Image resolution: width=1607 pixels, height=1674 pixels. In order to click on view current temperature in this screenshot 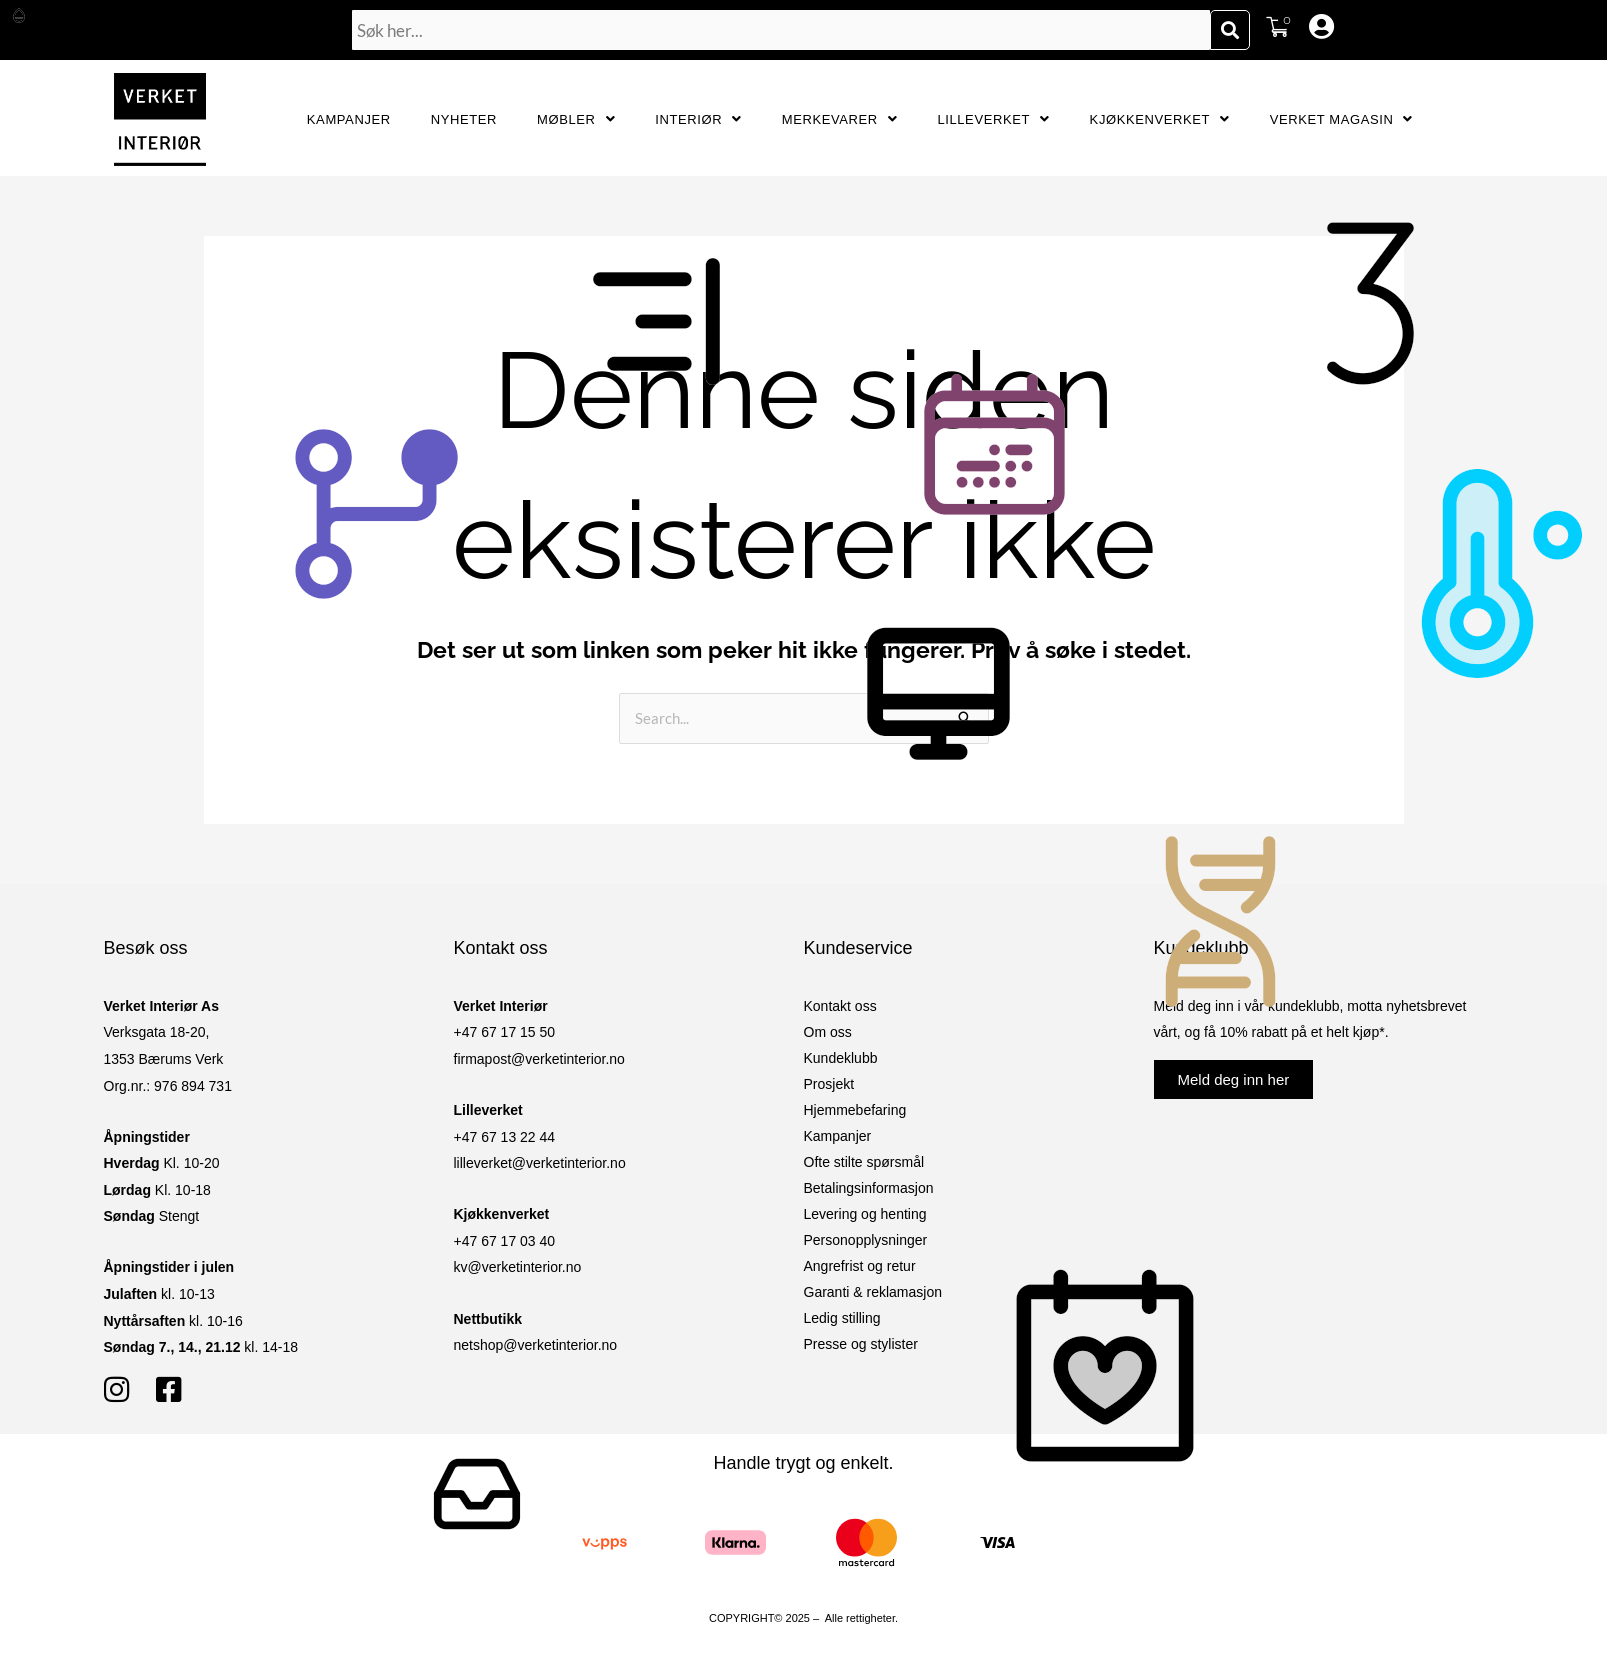, I will do `click(1484, 573)`.